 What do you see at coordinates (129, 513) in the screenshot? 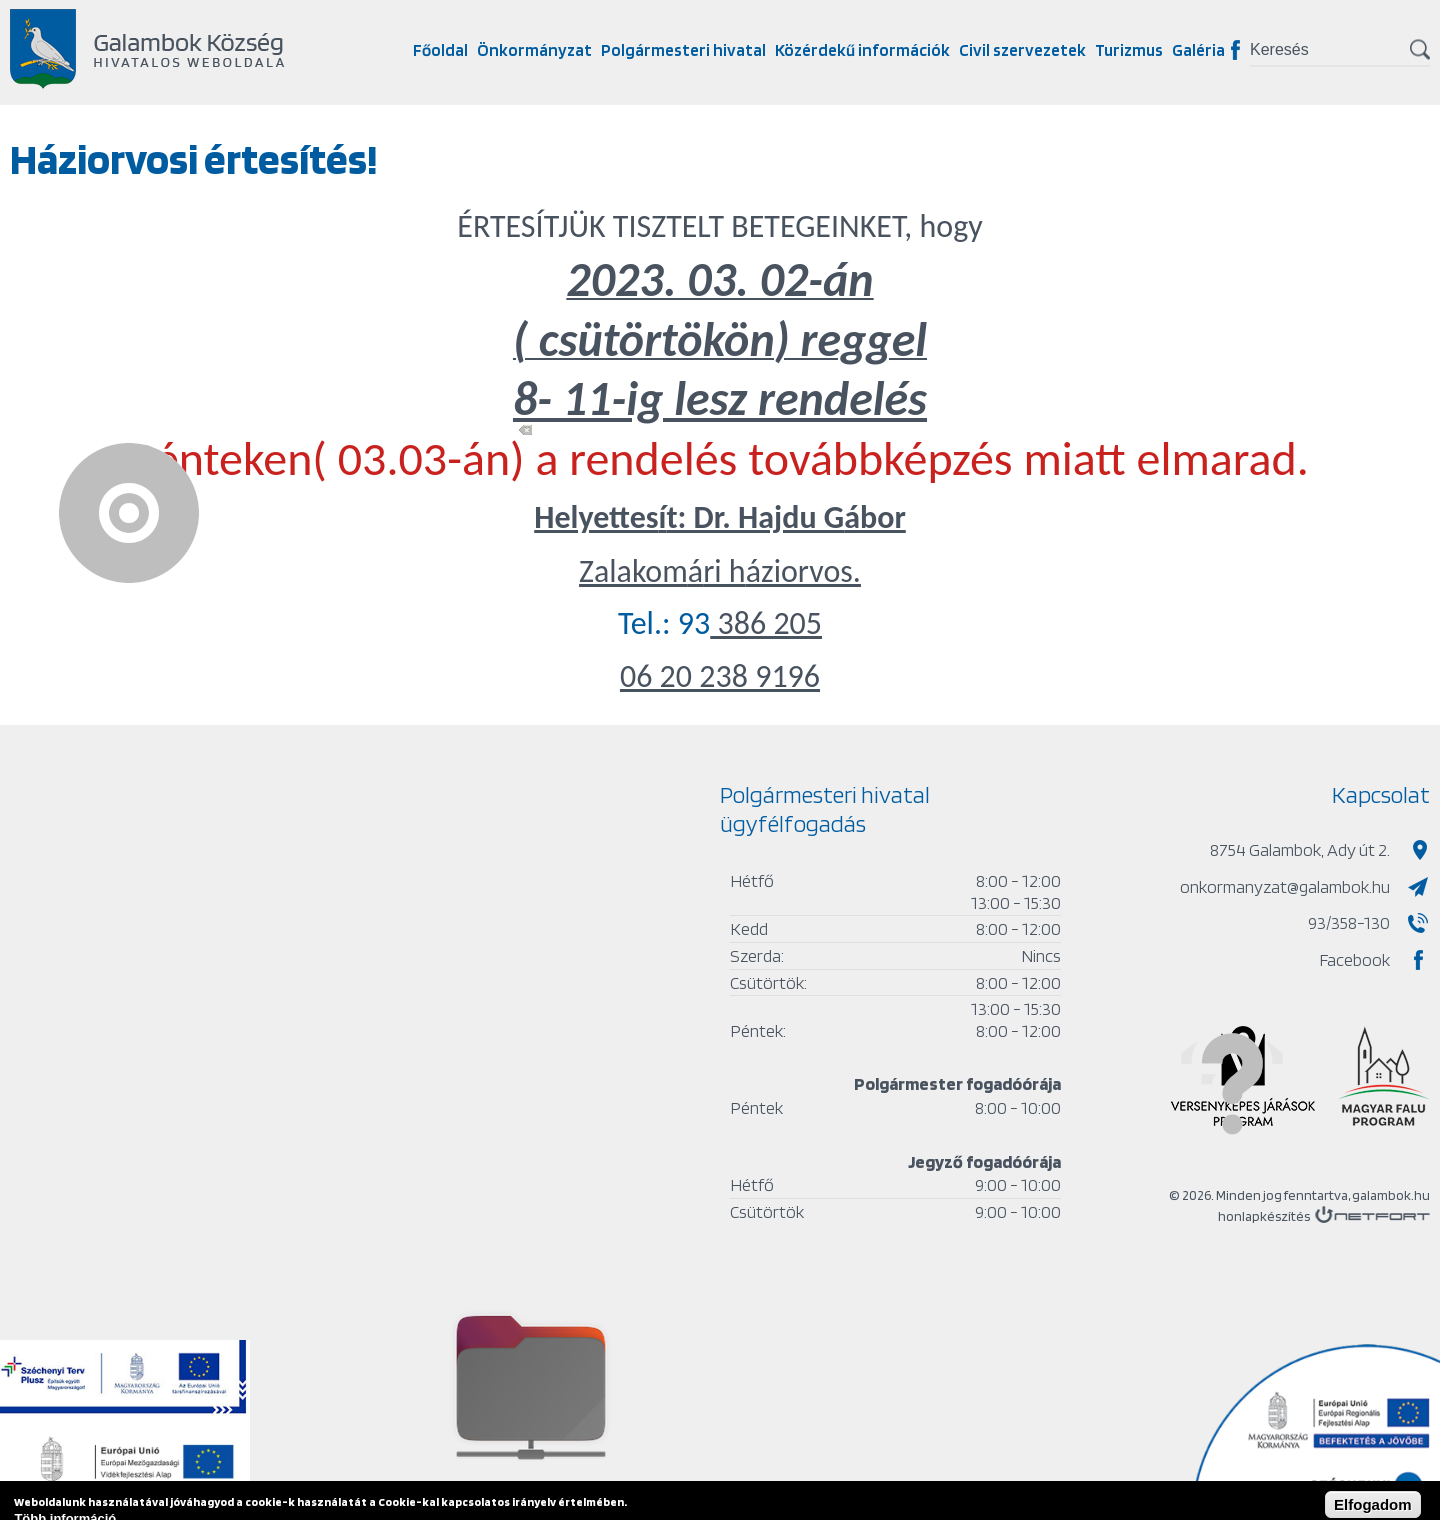
I see `access DVD or optical disc drive` at bounding box center [129, 513].